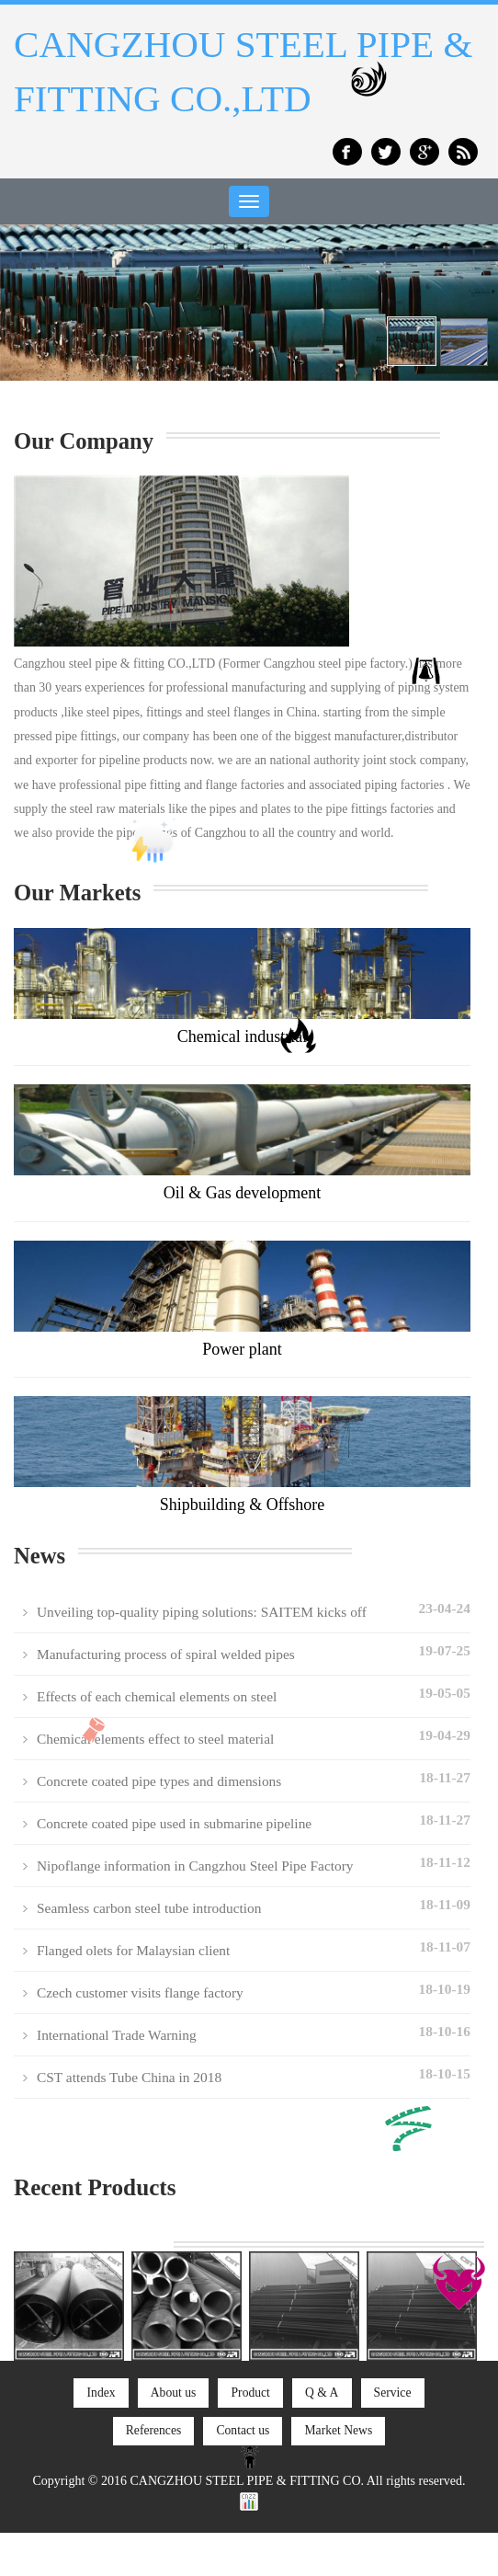  I want to click on indicates a villain or antagonist character with romantic themes, so click(458, 2282).